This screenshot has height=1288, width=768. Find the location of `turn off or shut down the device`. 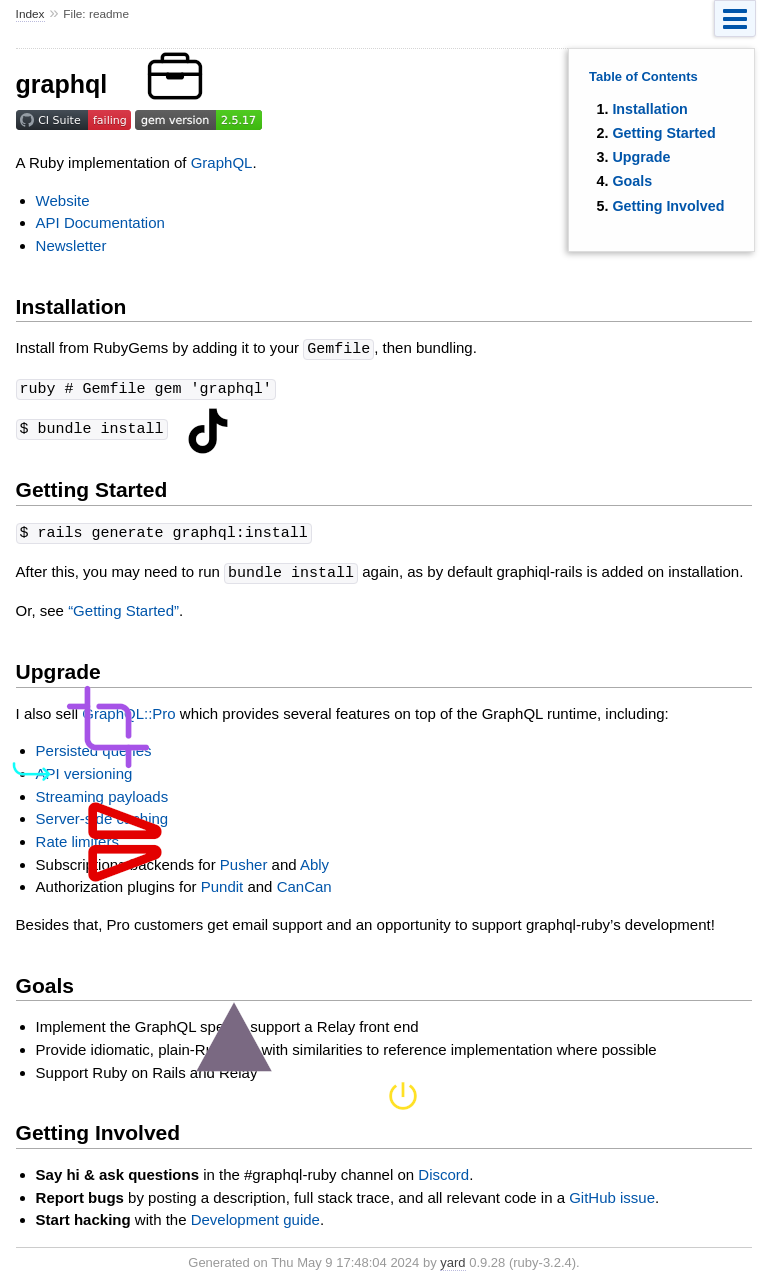

turn off or shut down the device is located at coordinates (403, 1096).